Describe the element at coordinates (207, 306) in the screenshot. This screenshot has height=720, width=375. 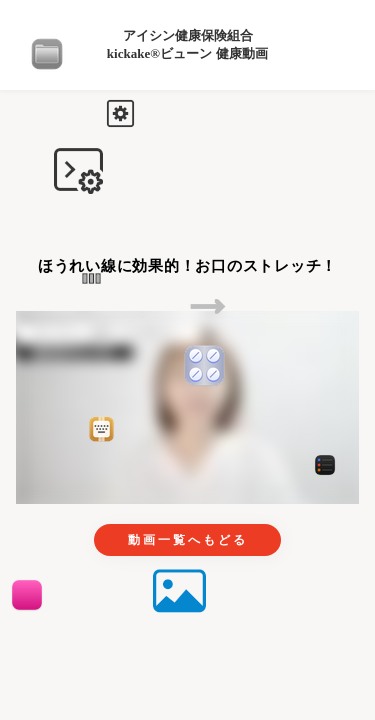
I see `play tracks in sequential order` at that location.